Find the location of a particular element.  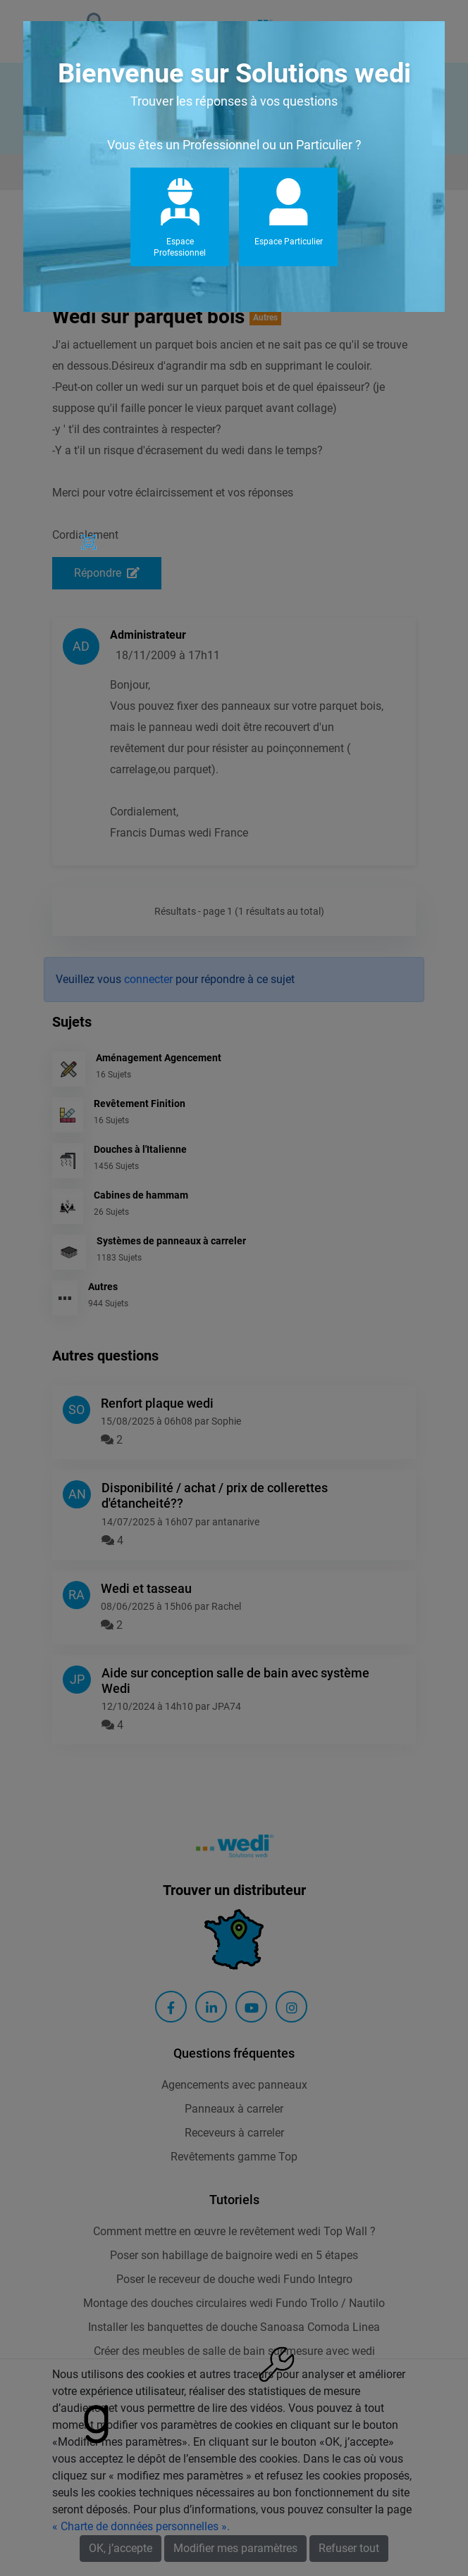

access settings or preferences is located at coordinates (276, 2364).